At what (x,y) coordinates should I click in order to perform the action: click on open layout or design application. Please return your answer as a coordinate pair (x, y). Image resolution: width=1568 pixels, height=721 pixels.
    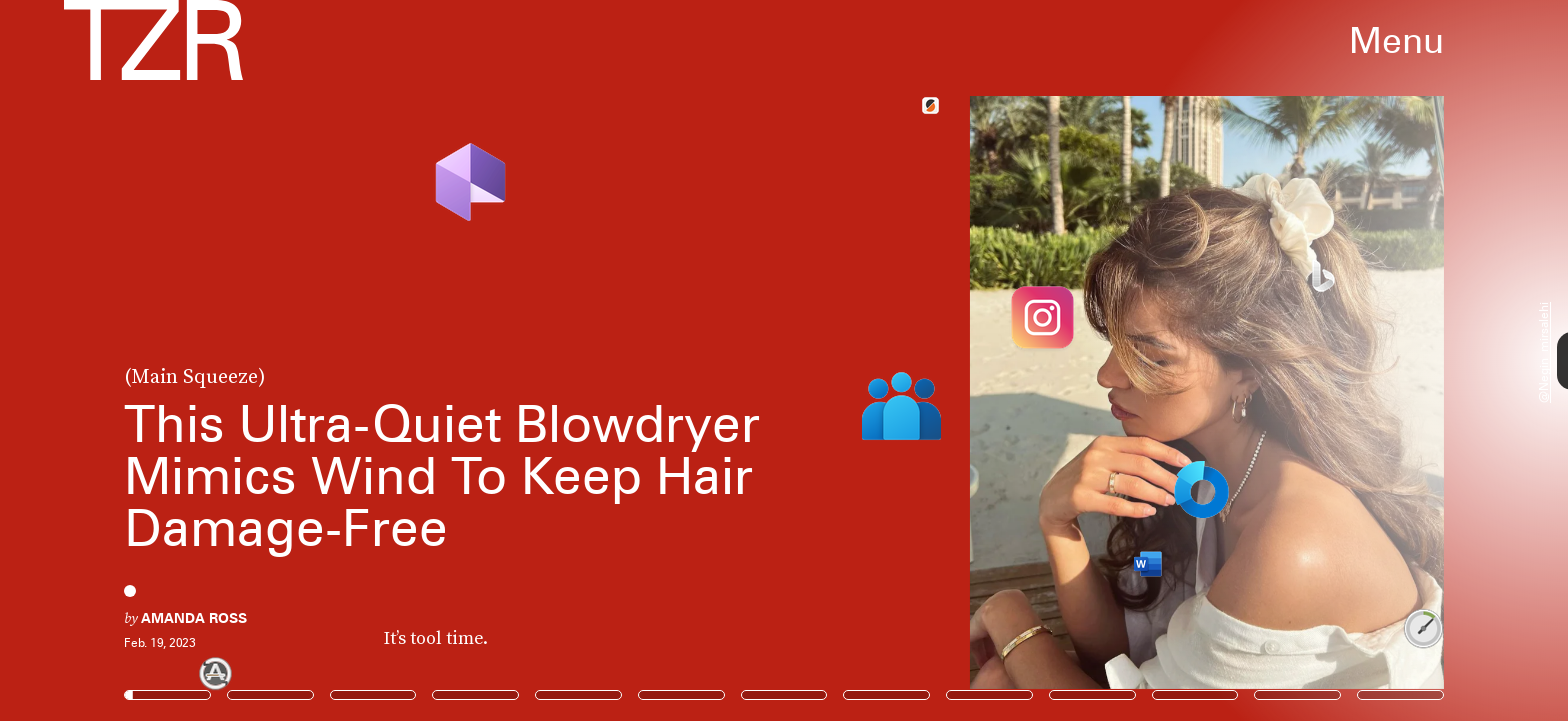
    Looking at the image, I should click on (470, 182).